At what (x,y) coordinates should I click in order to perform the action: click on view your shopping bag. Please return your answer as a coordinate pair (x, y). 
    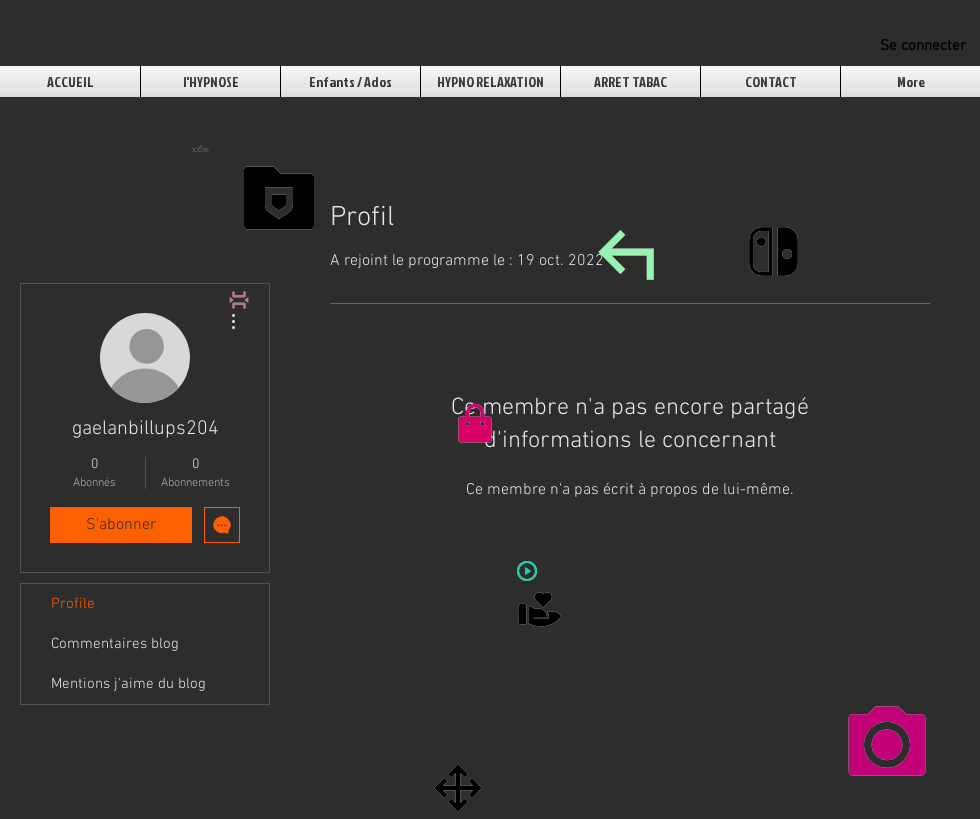
    Looking at the image, I should click on (475, 424).